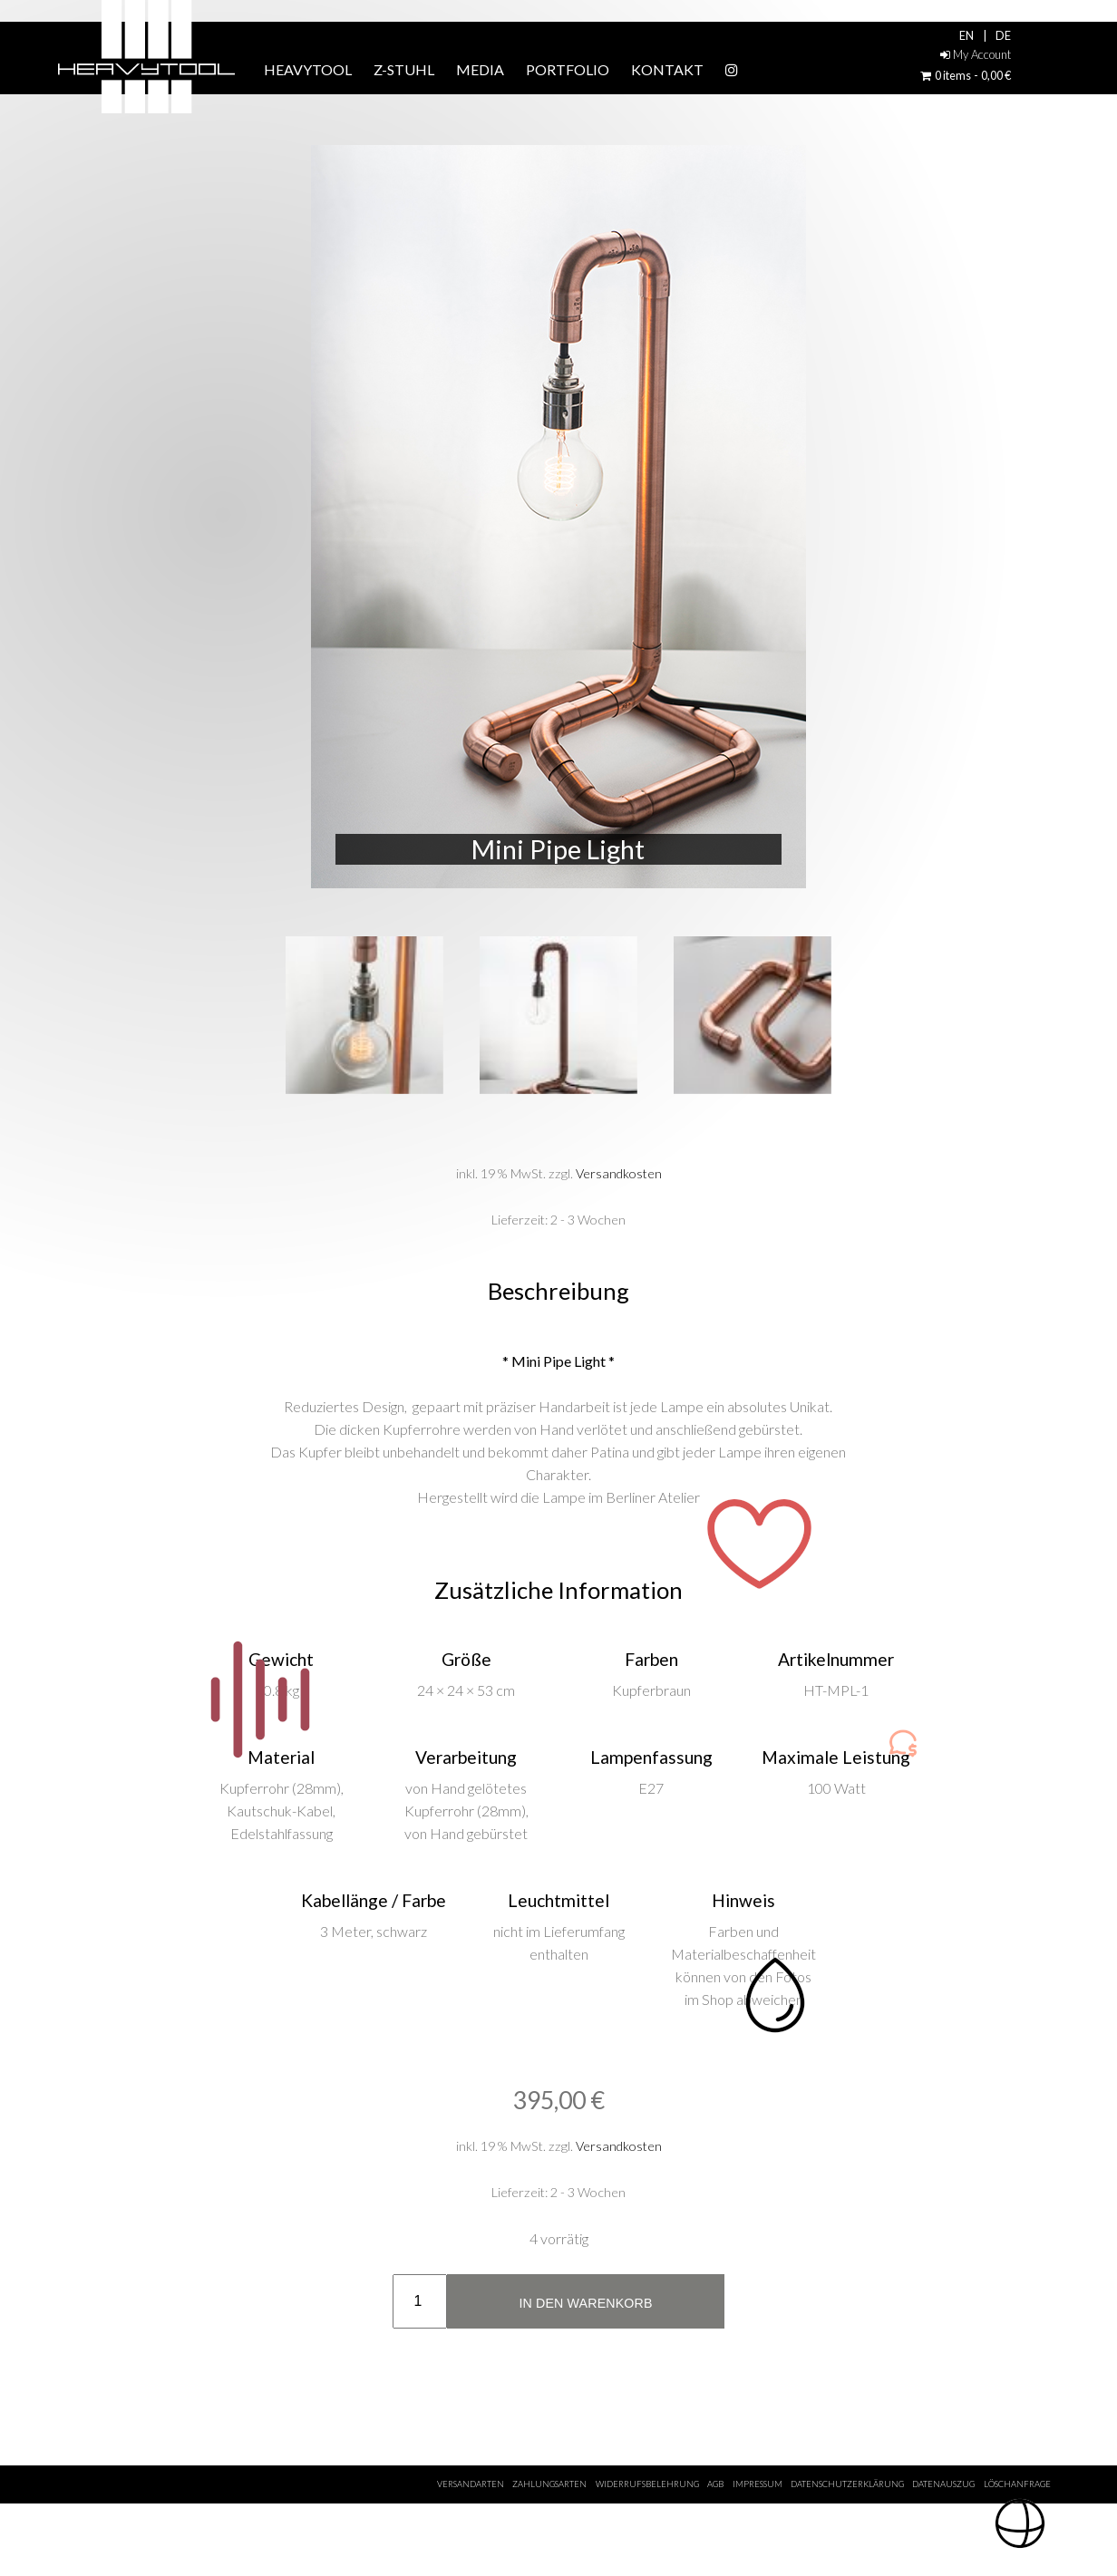 The height and width of the screenshot is (2576, 1117). Describe the element at coordinates (1020, 2523) in the screenshot. I see `access global or international settings` at that location.